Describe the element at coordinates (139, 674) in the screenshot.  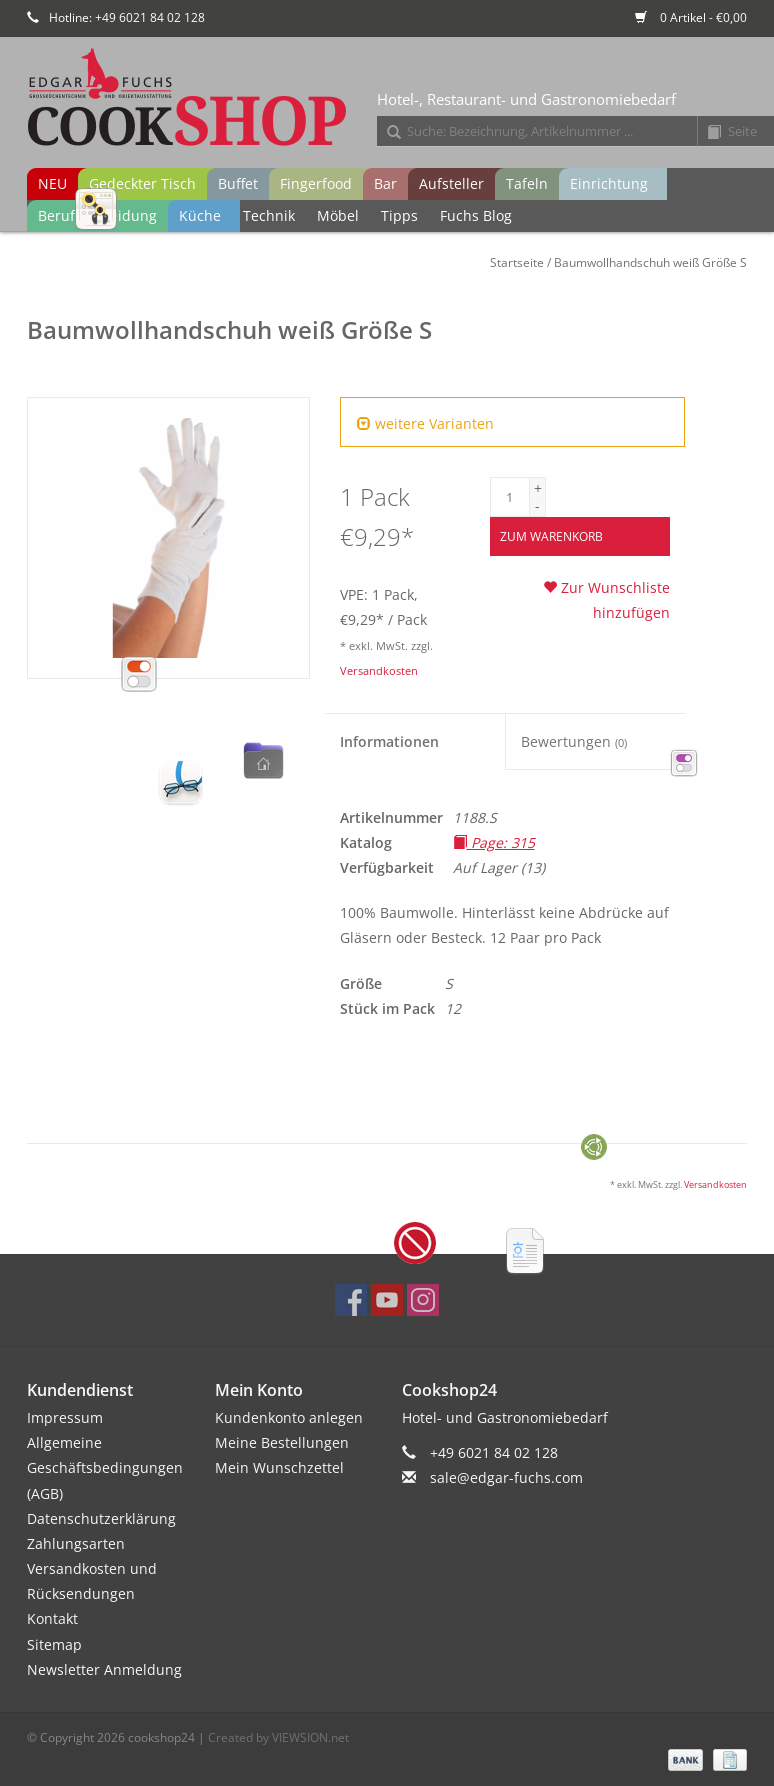
I see `open unity tweak tool settings` at that location.